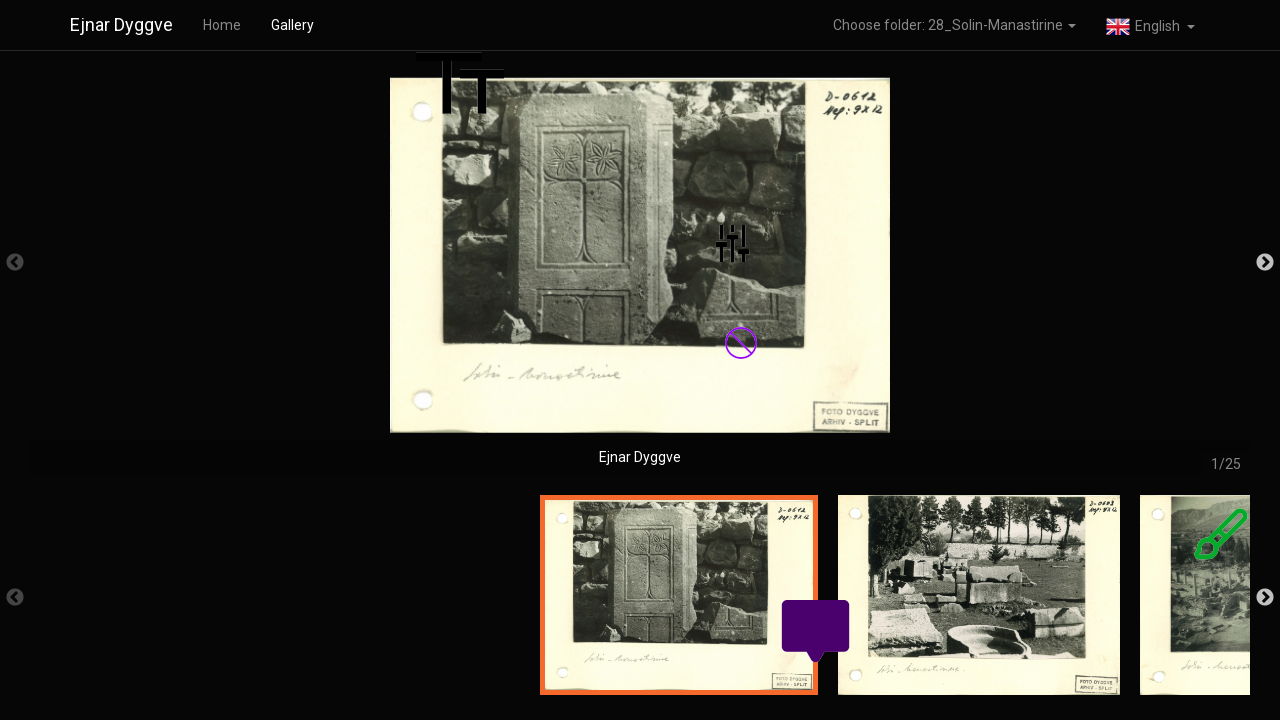 The image size is (1280, 720). I want to click on adjust text size settings, so click(460, 83).